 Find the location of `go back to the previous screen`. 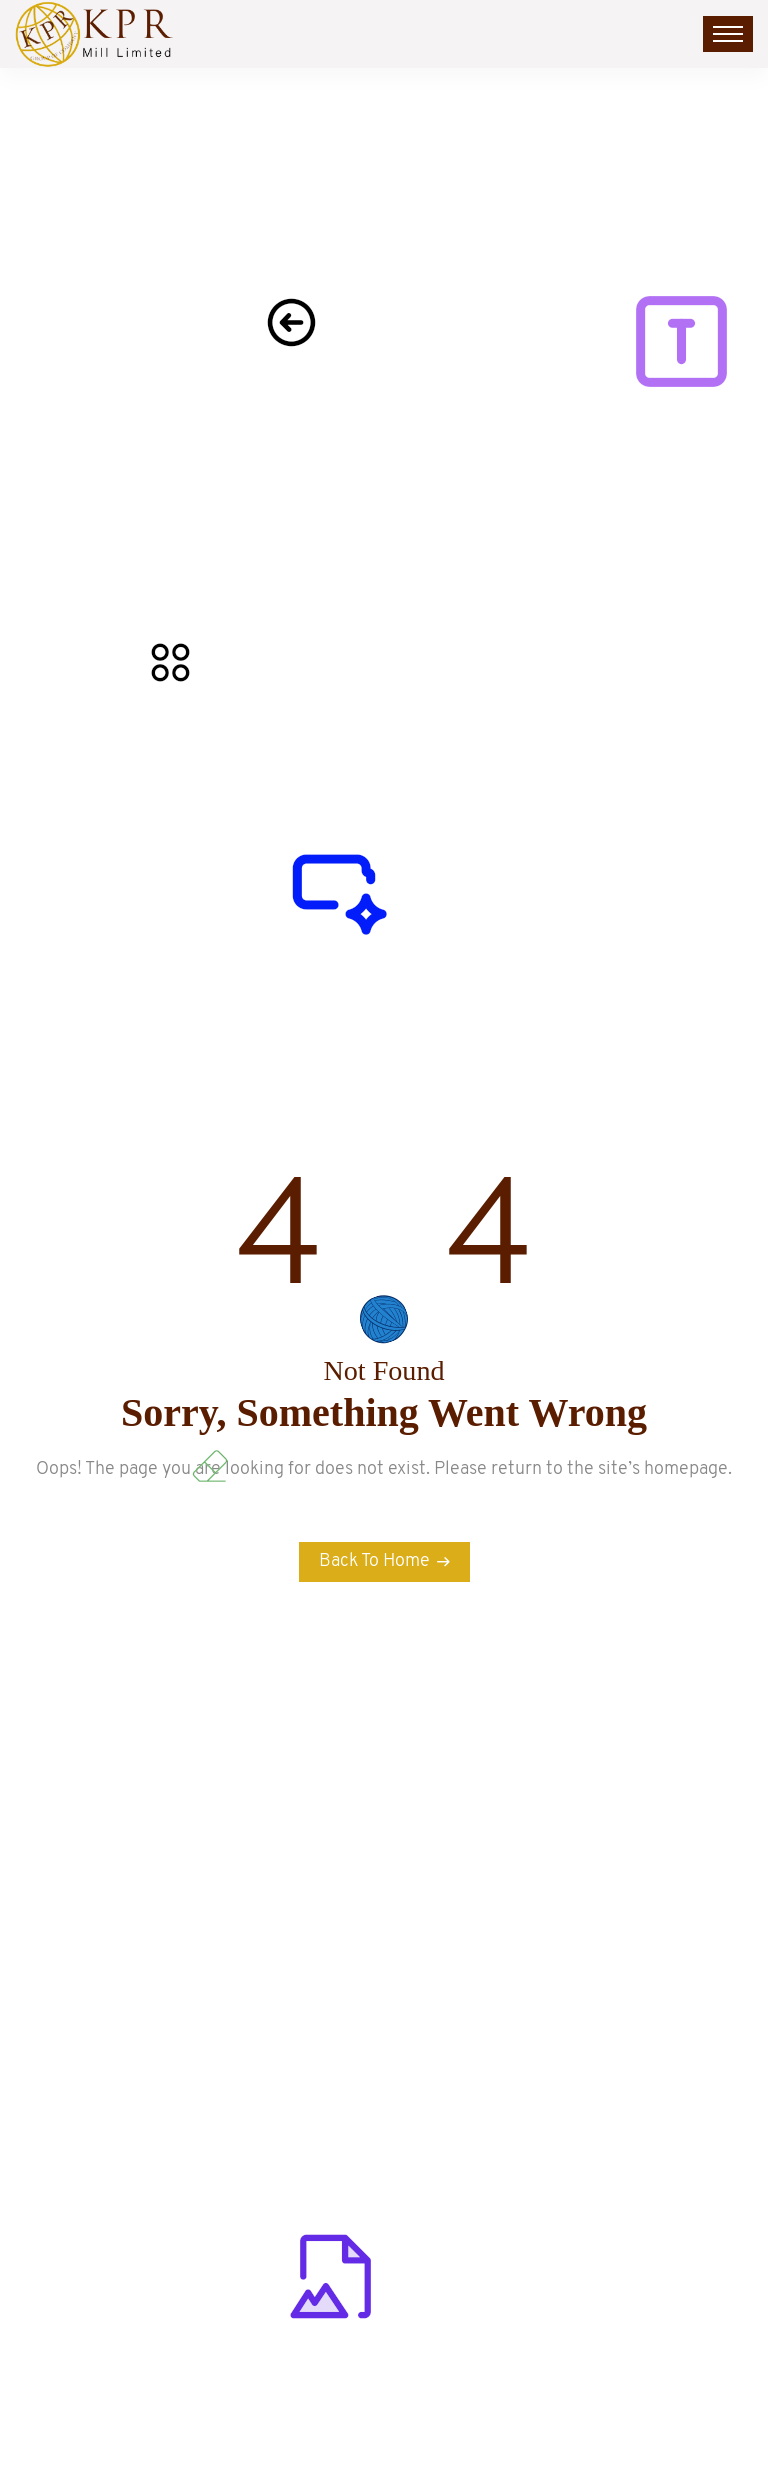

go back to the previous screen is located at coordinates (291, 322).